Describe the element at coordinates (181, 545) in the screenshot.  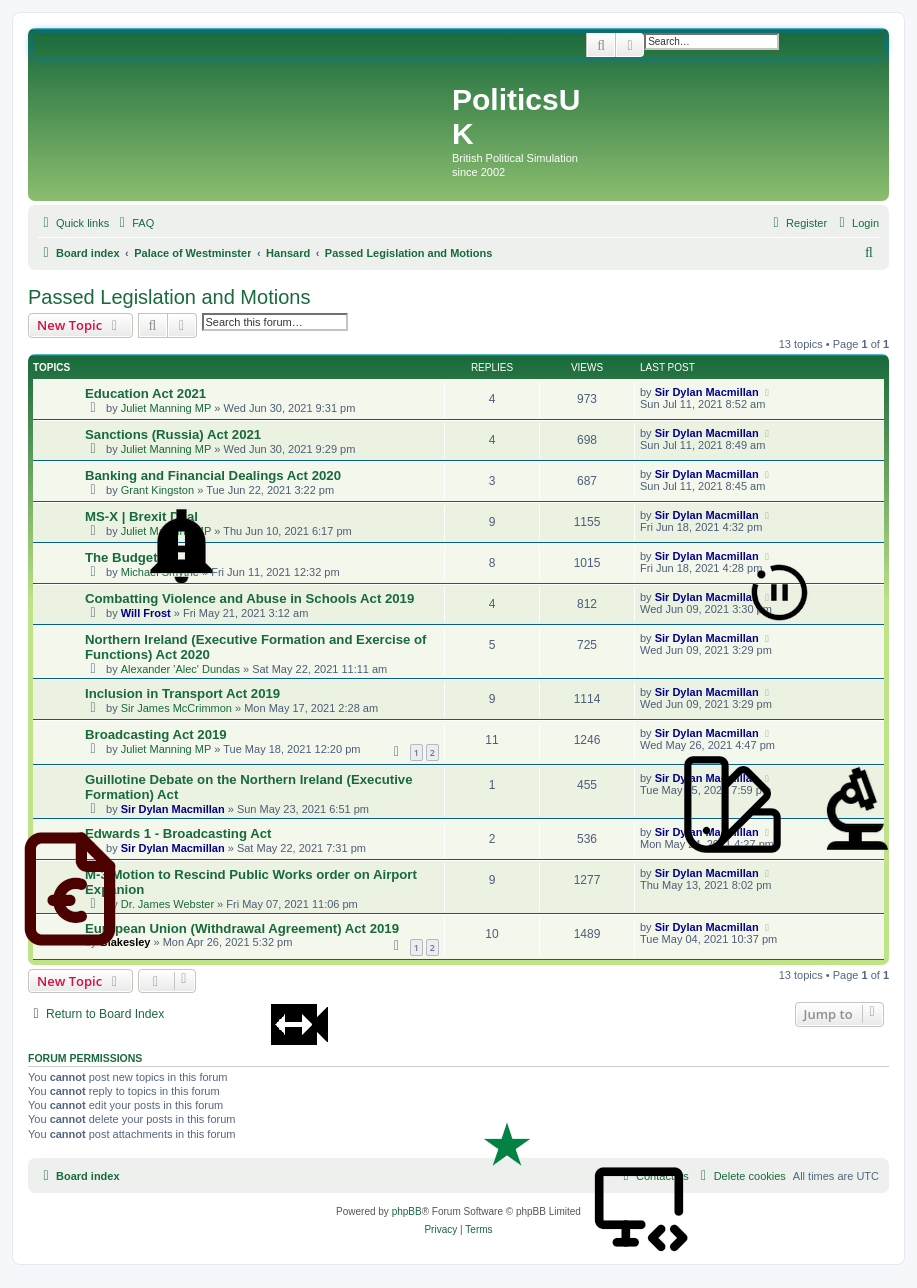
I see `important notification requiring attention` at that location.